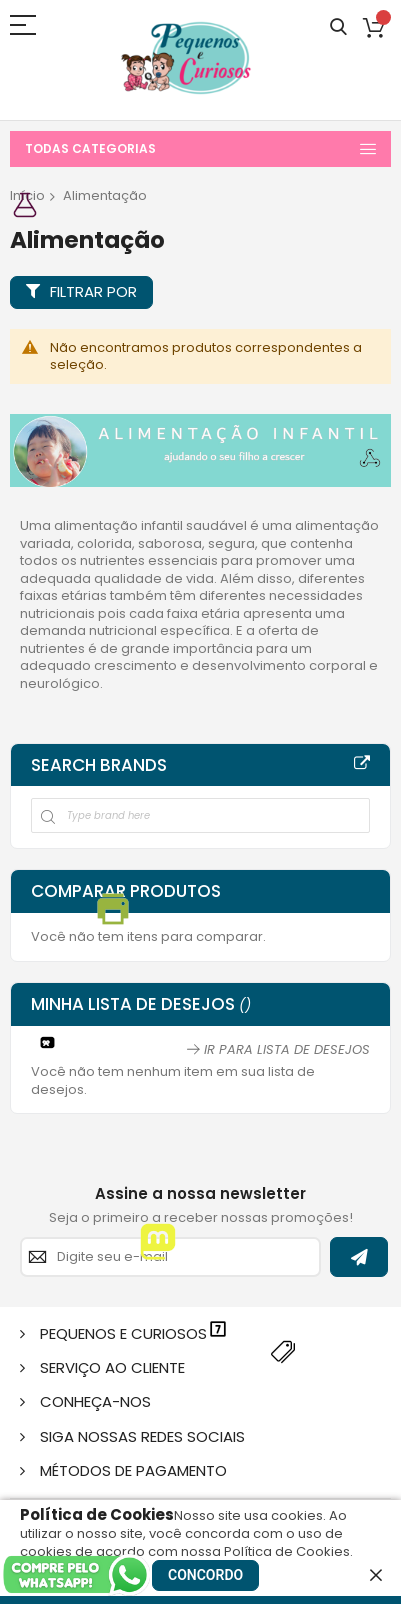  I want to click on access experimental or beta features, so click(25, 205).